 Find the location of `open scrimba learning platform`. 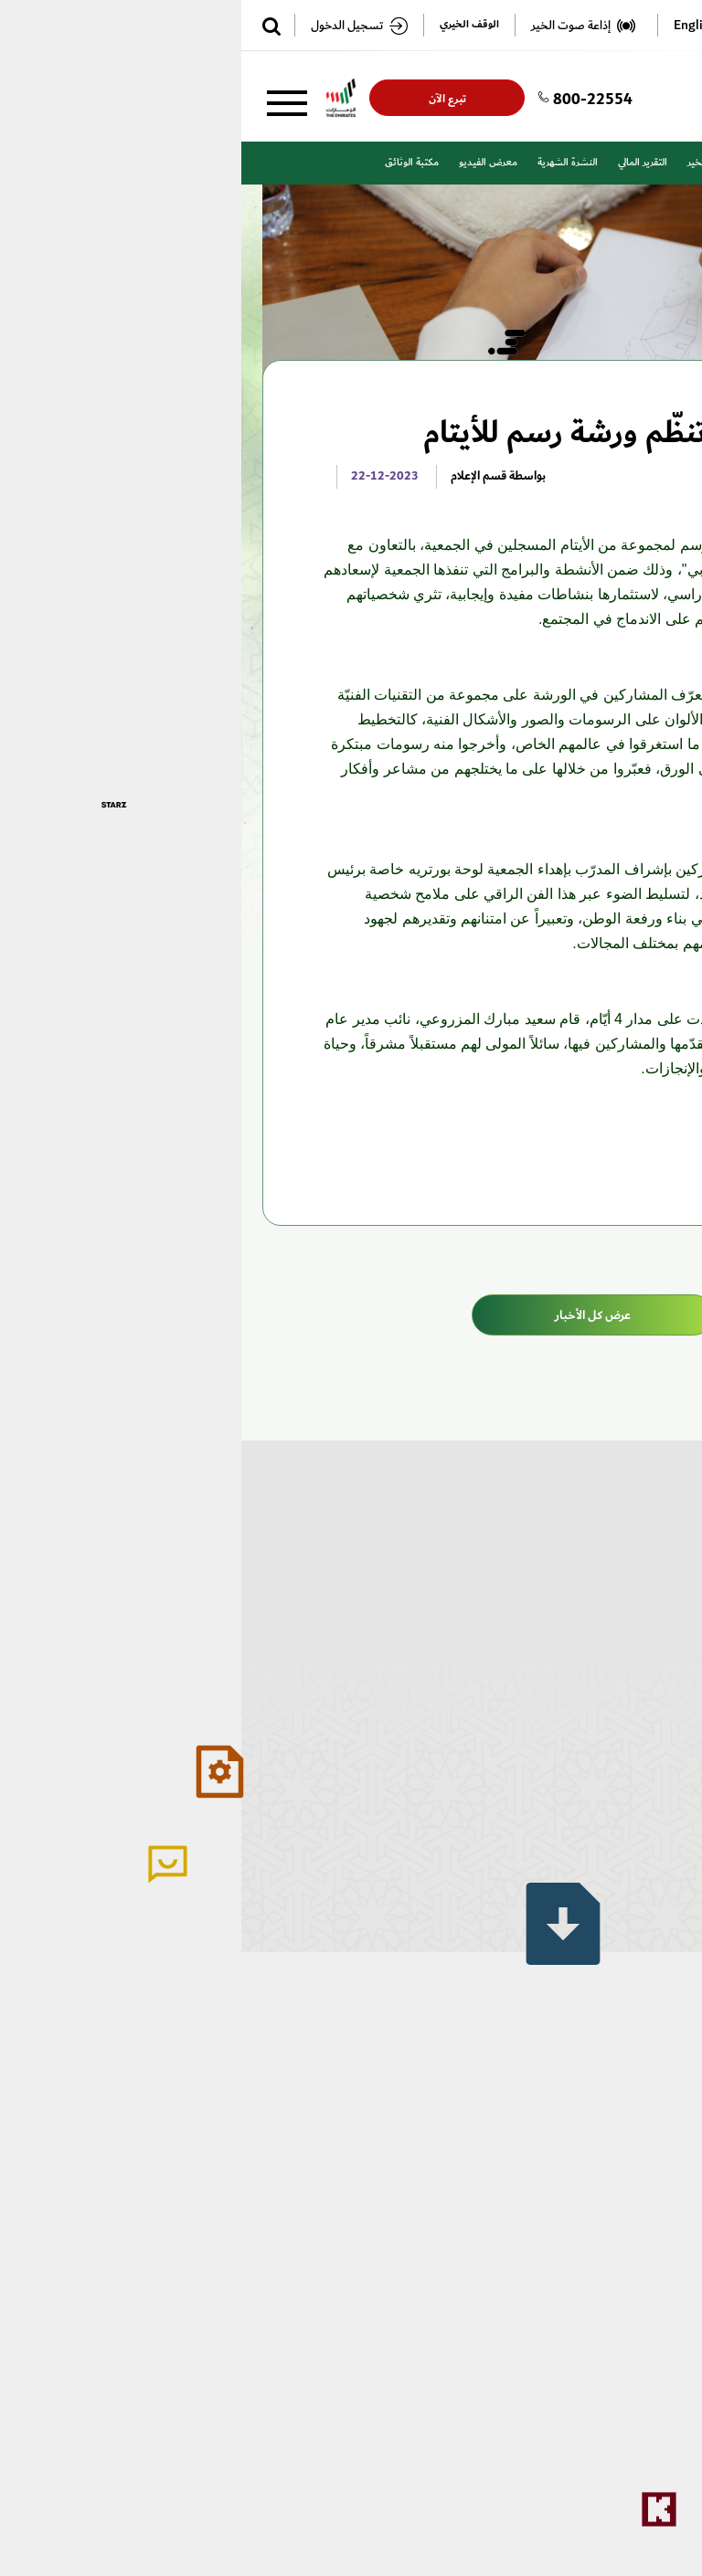

open scrimba learning platform is located at coordinates (506, 342).